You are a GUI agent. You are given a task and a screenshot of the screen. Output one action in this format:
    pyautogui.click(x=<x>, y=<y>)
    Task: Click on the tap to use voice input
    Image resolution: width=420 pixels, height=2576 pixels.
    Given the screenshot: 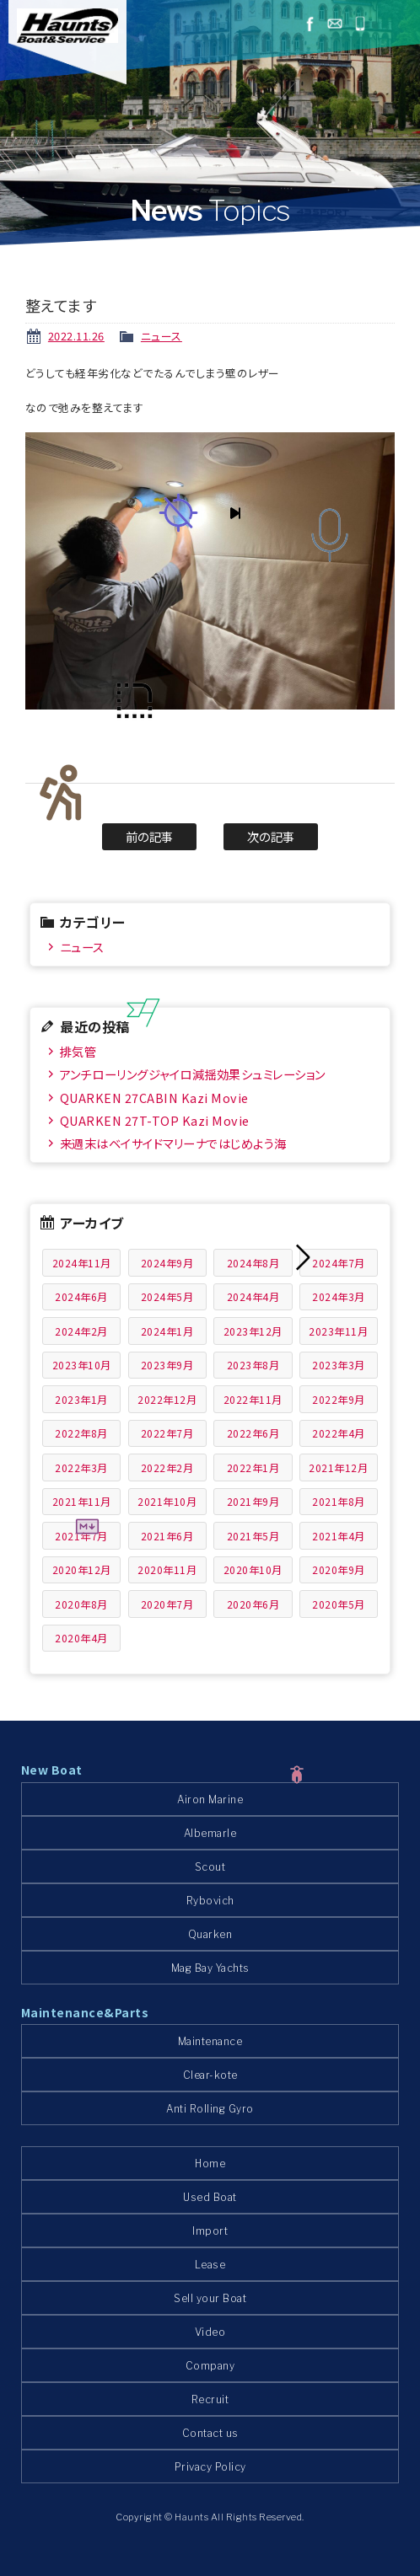 What is the action you would take?
    pyautogui.click(x=330, y=534)
    